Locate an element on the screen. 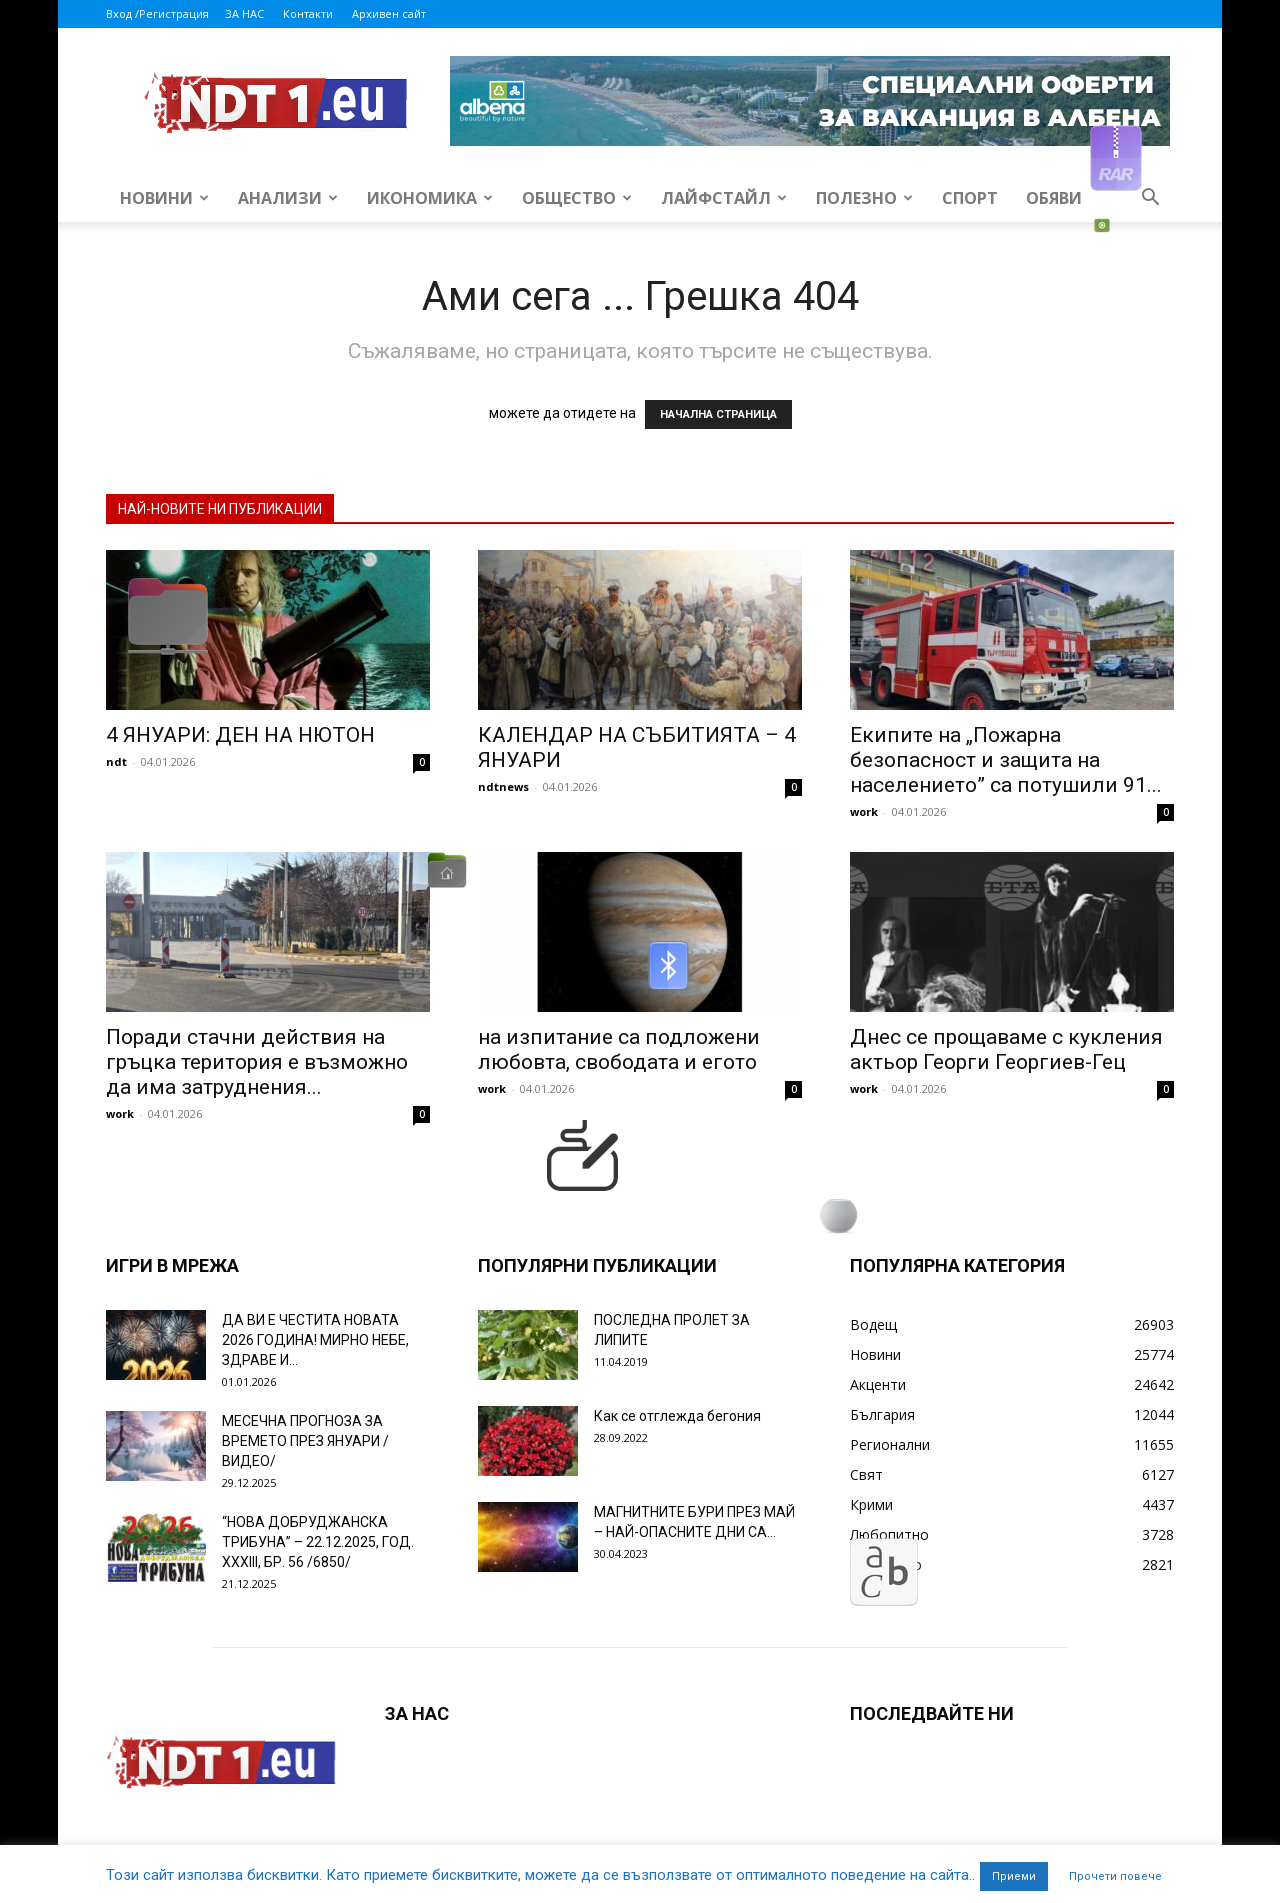  configure wacom tablet settings is located at coordinates (582, 1155).